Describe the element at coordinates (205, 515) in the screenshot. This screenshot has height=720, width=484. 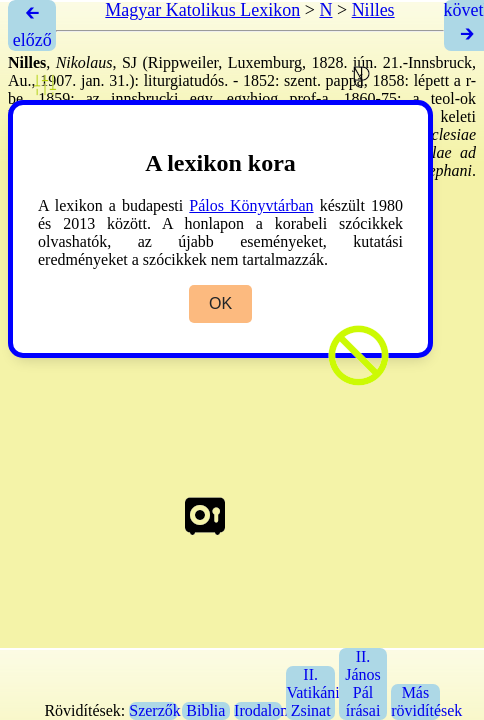
I see `access secure storage or vault` at that location.